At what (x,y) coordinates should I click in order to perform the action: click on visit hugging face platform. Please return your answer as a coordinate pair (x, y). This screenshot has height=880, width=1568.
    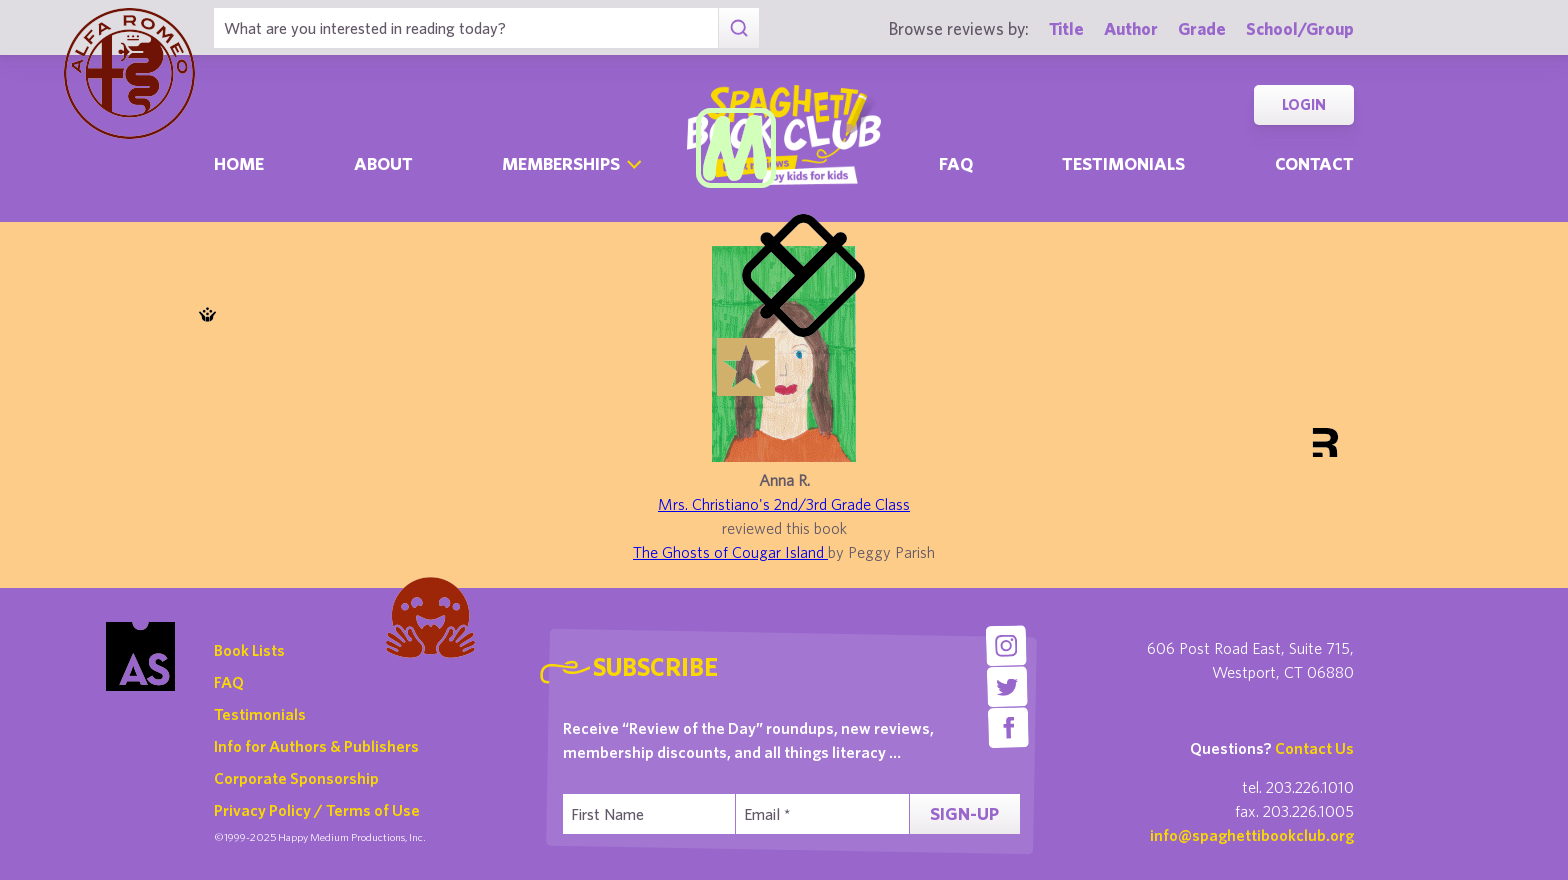
    Looking at the image, I should click on (430, 617).